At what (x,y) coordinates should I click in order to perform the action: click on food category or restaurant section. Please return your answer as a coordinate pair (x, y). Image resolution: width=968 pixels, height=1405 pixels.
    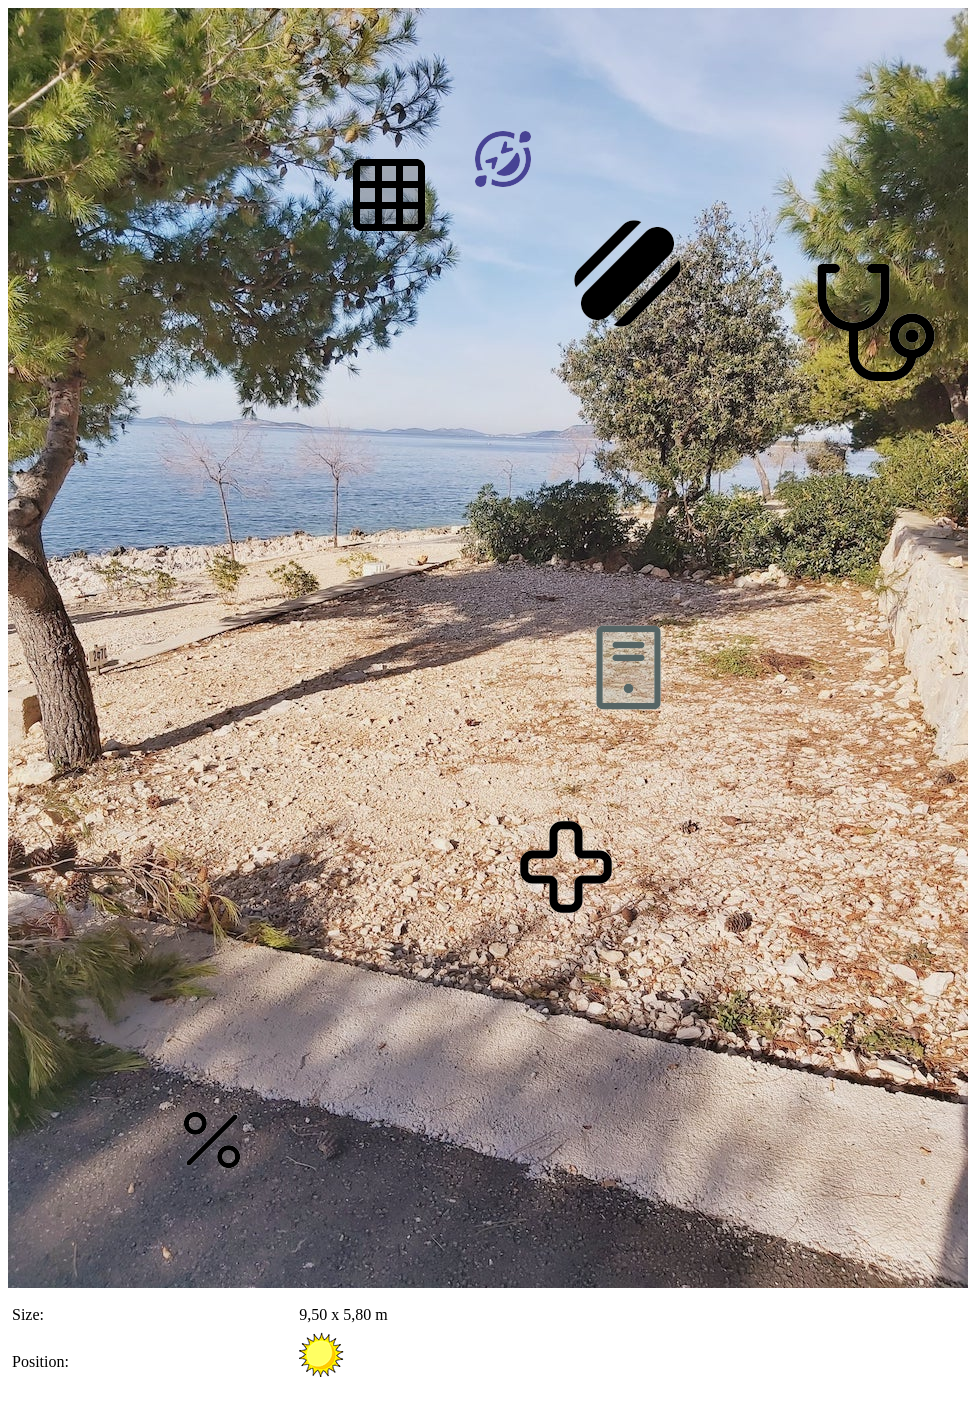
    Looking at the image, I should click on (627, 273).